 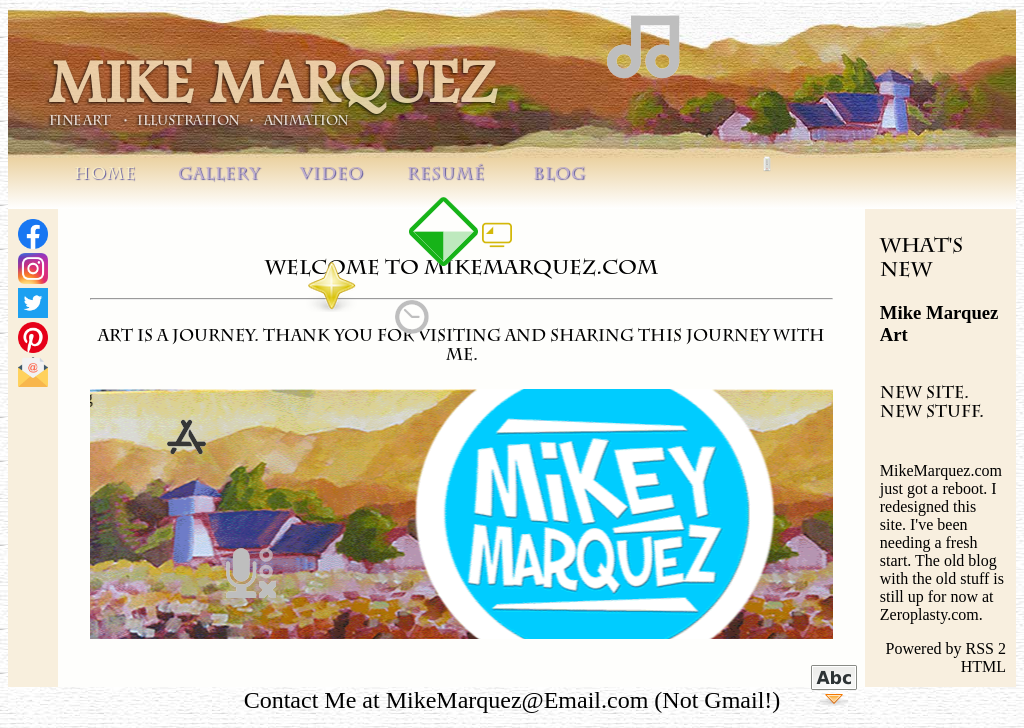 I want to click on open date and time settings, so click(x=413, y=318).